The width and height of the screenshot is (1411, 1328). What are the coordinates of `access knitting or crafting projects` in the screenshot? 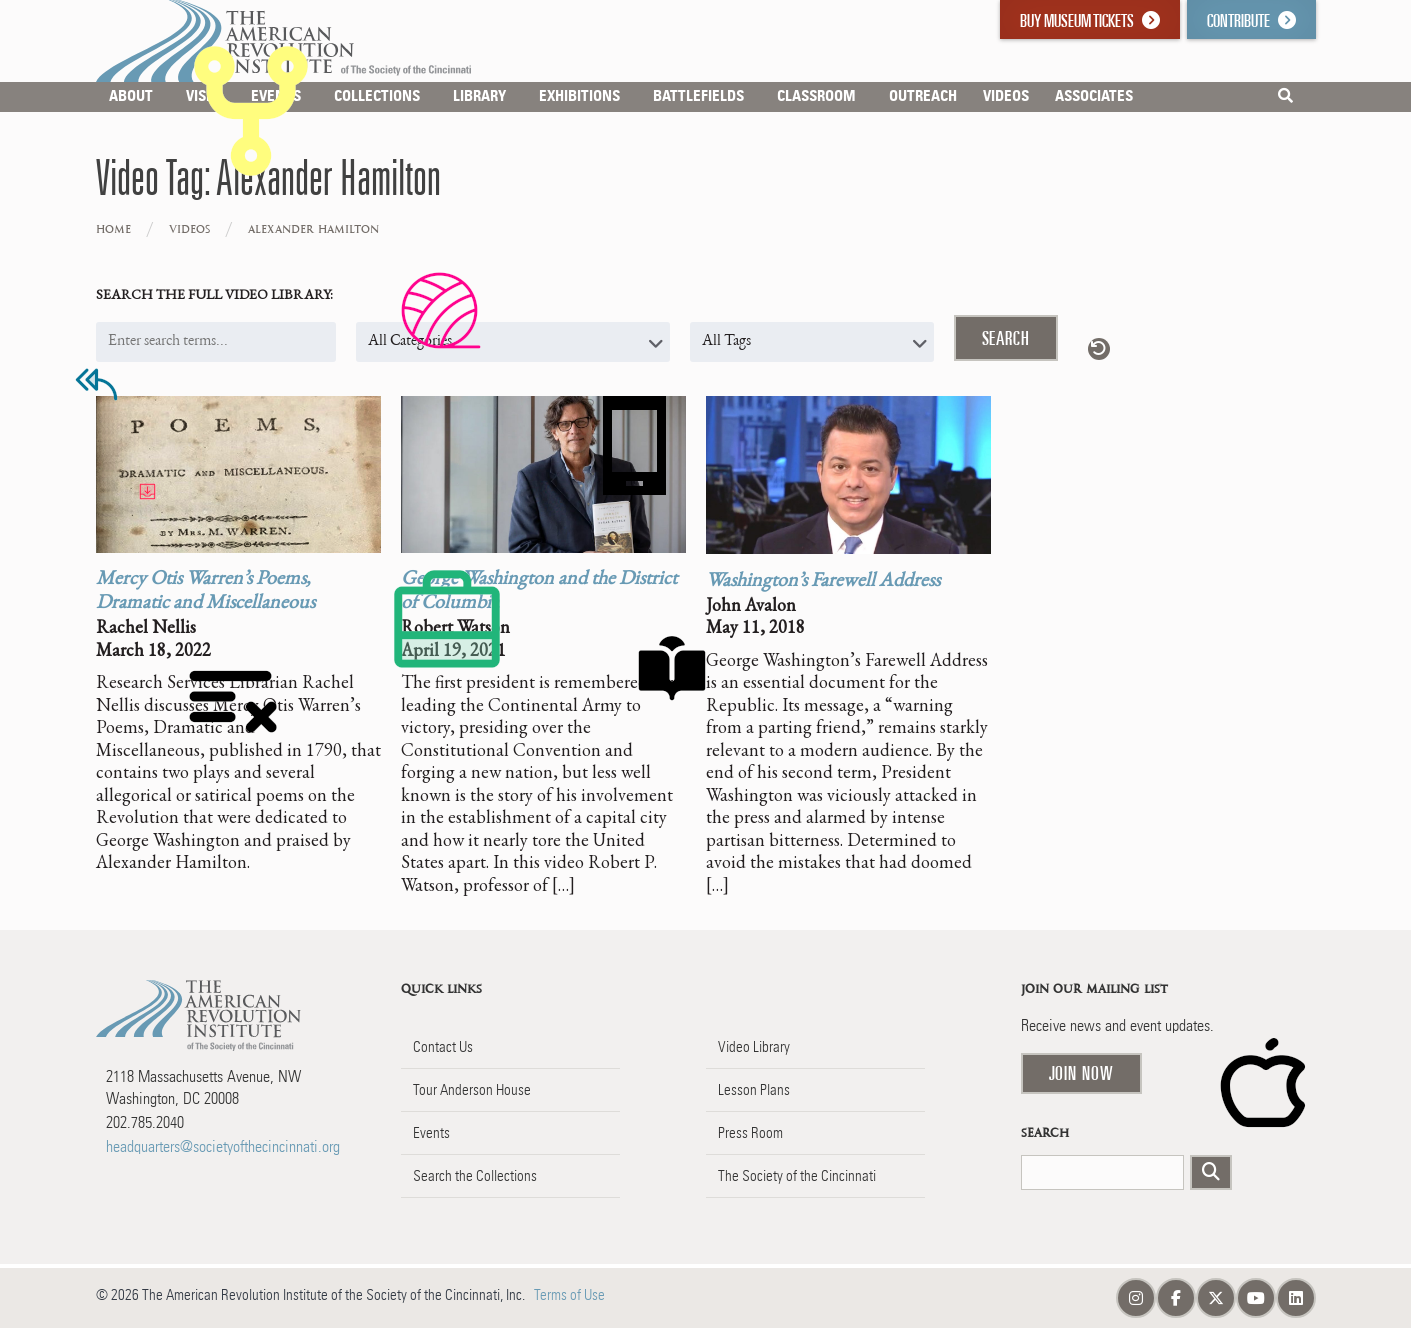 It's located at (439, 310).